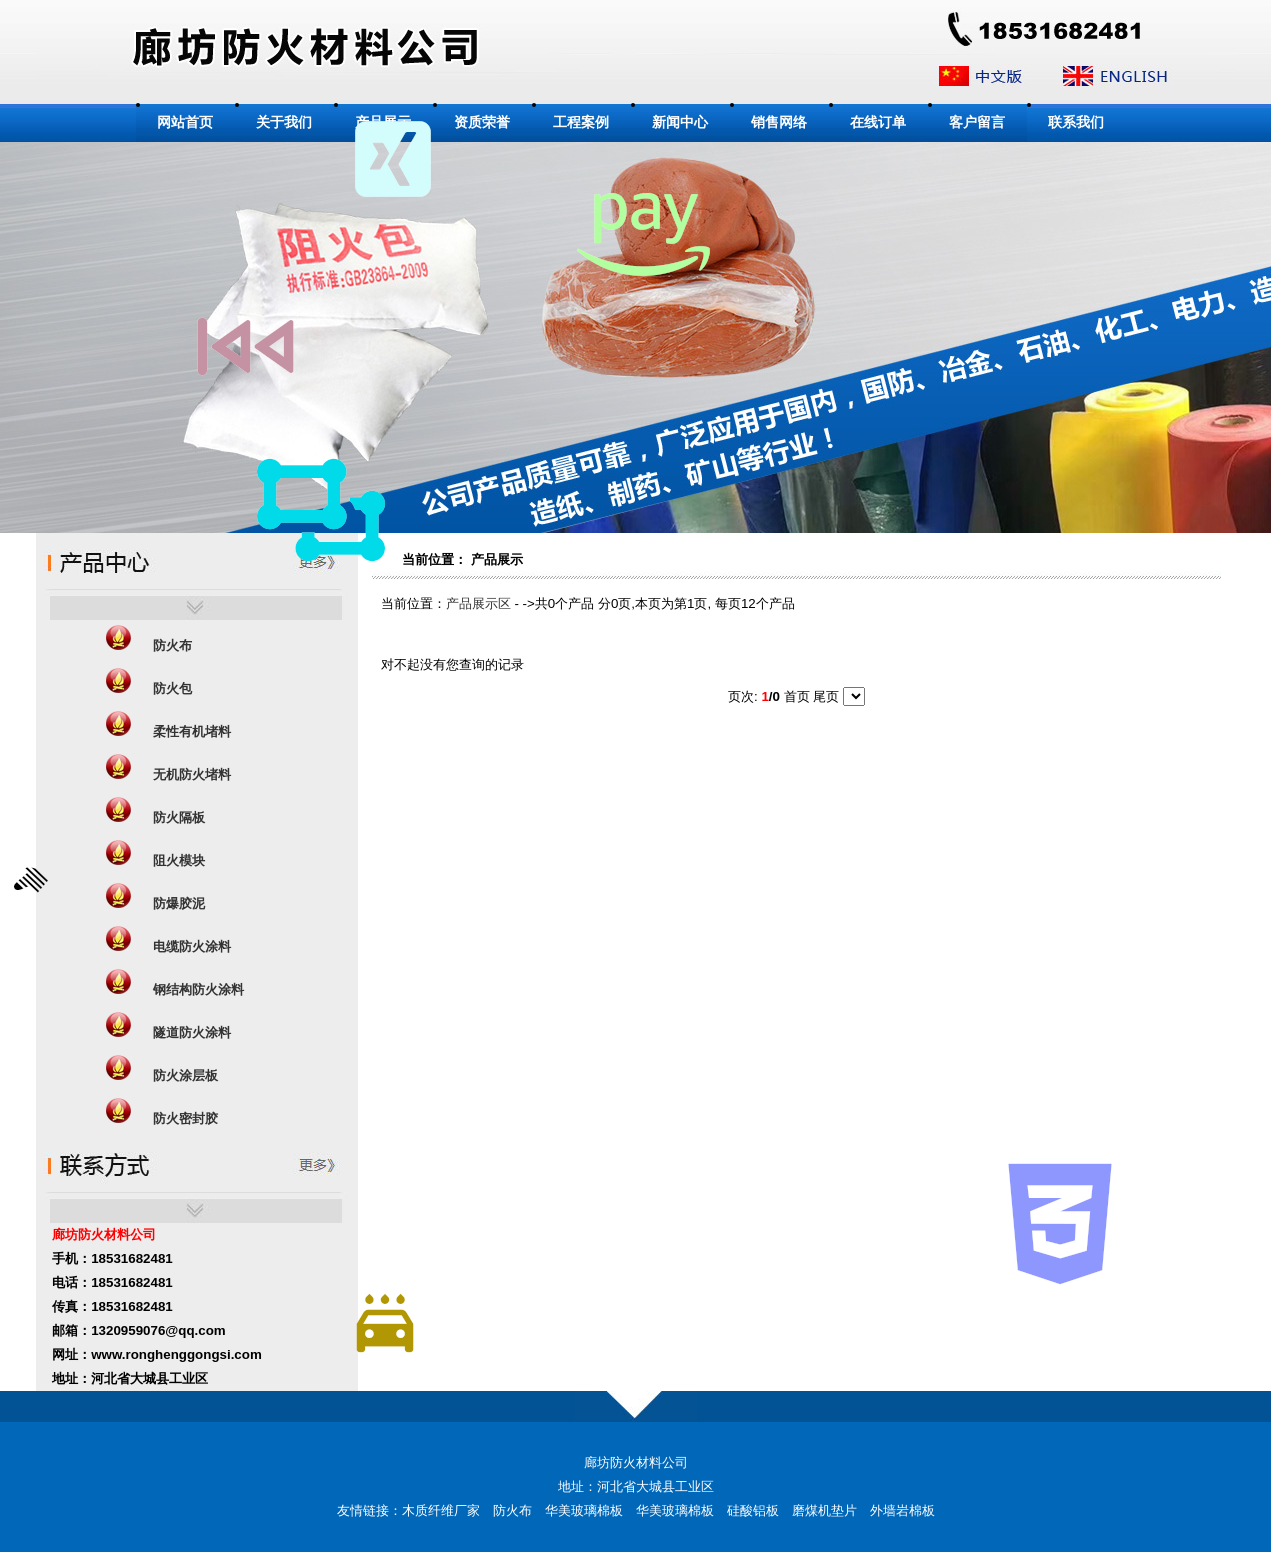 The width and height of the screenshot is (1271, 1552). I want to click on indicates CSS3 styling or stylesheet functionality, so click(1060, 1224).